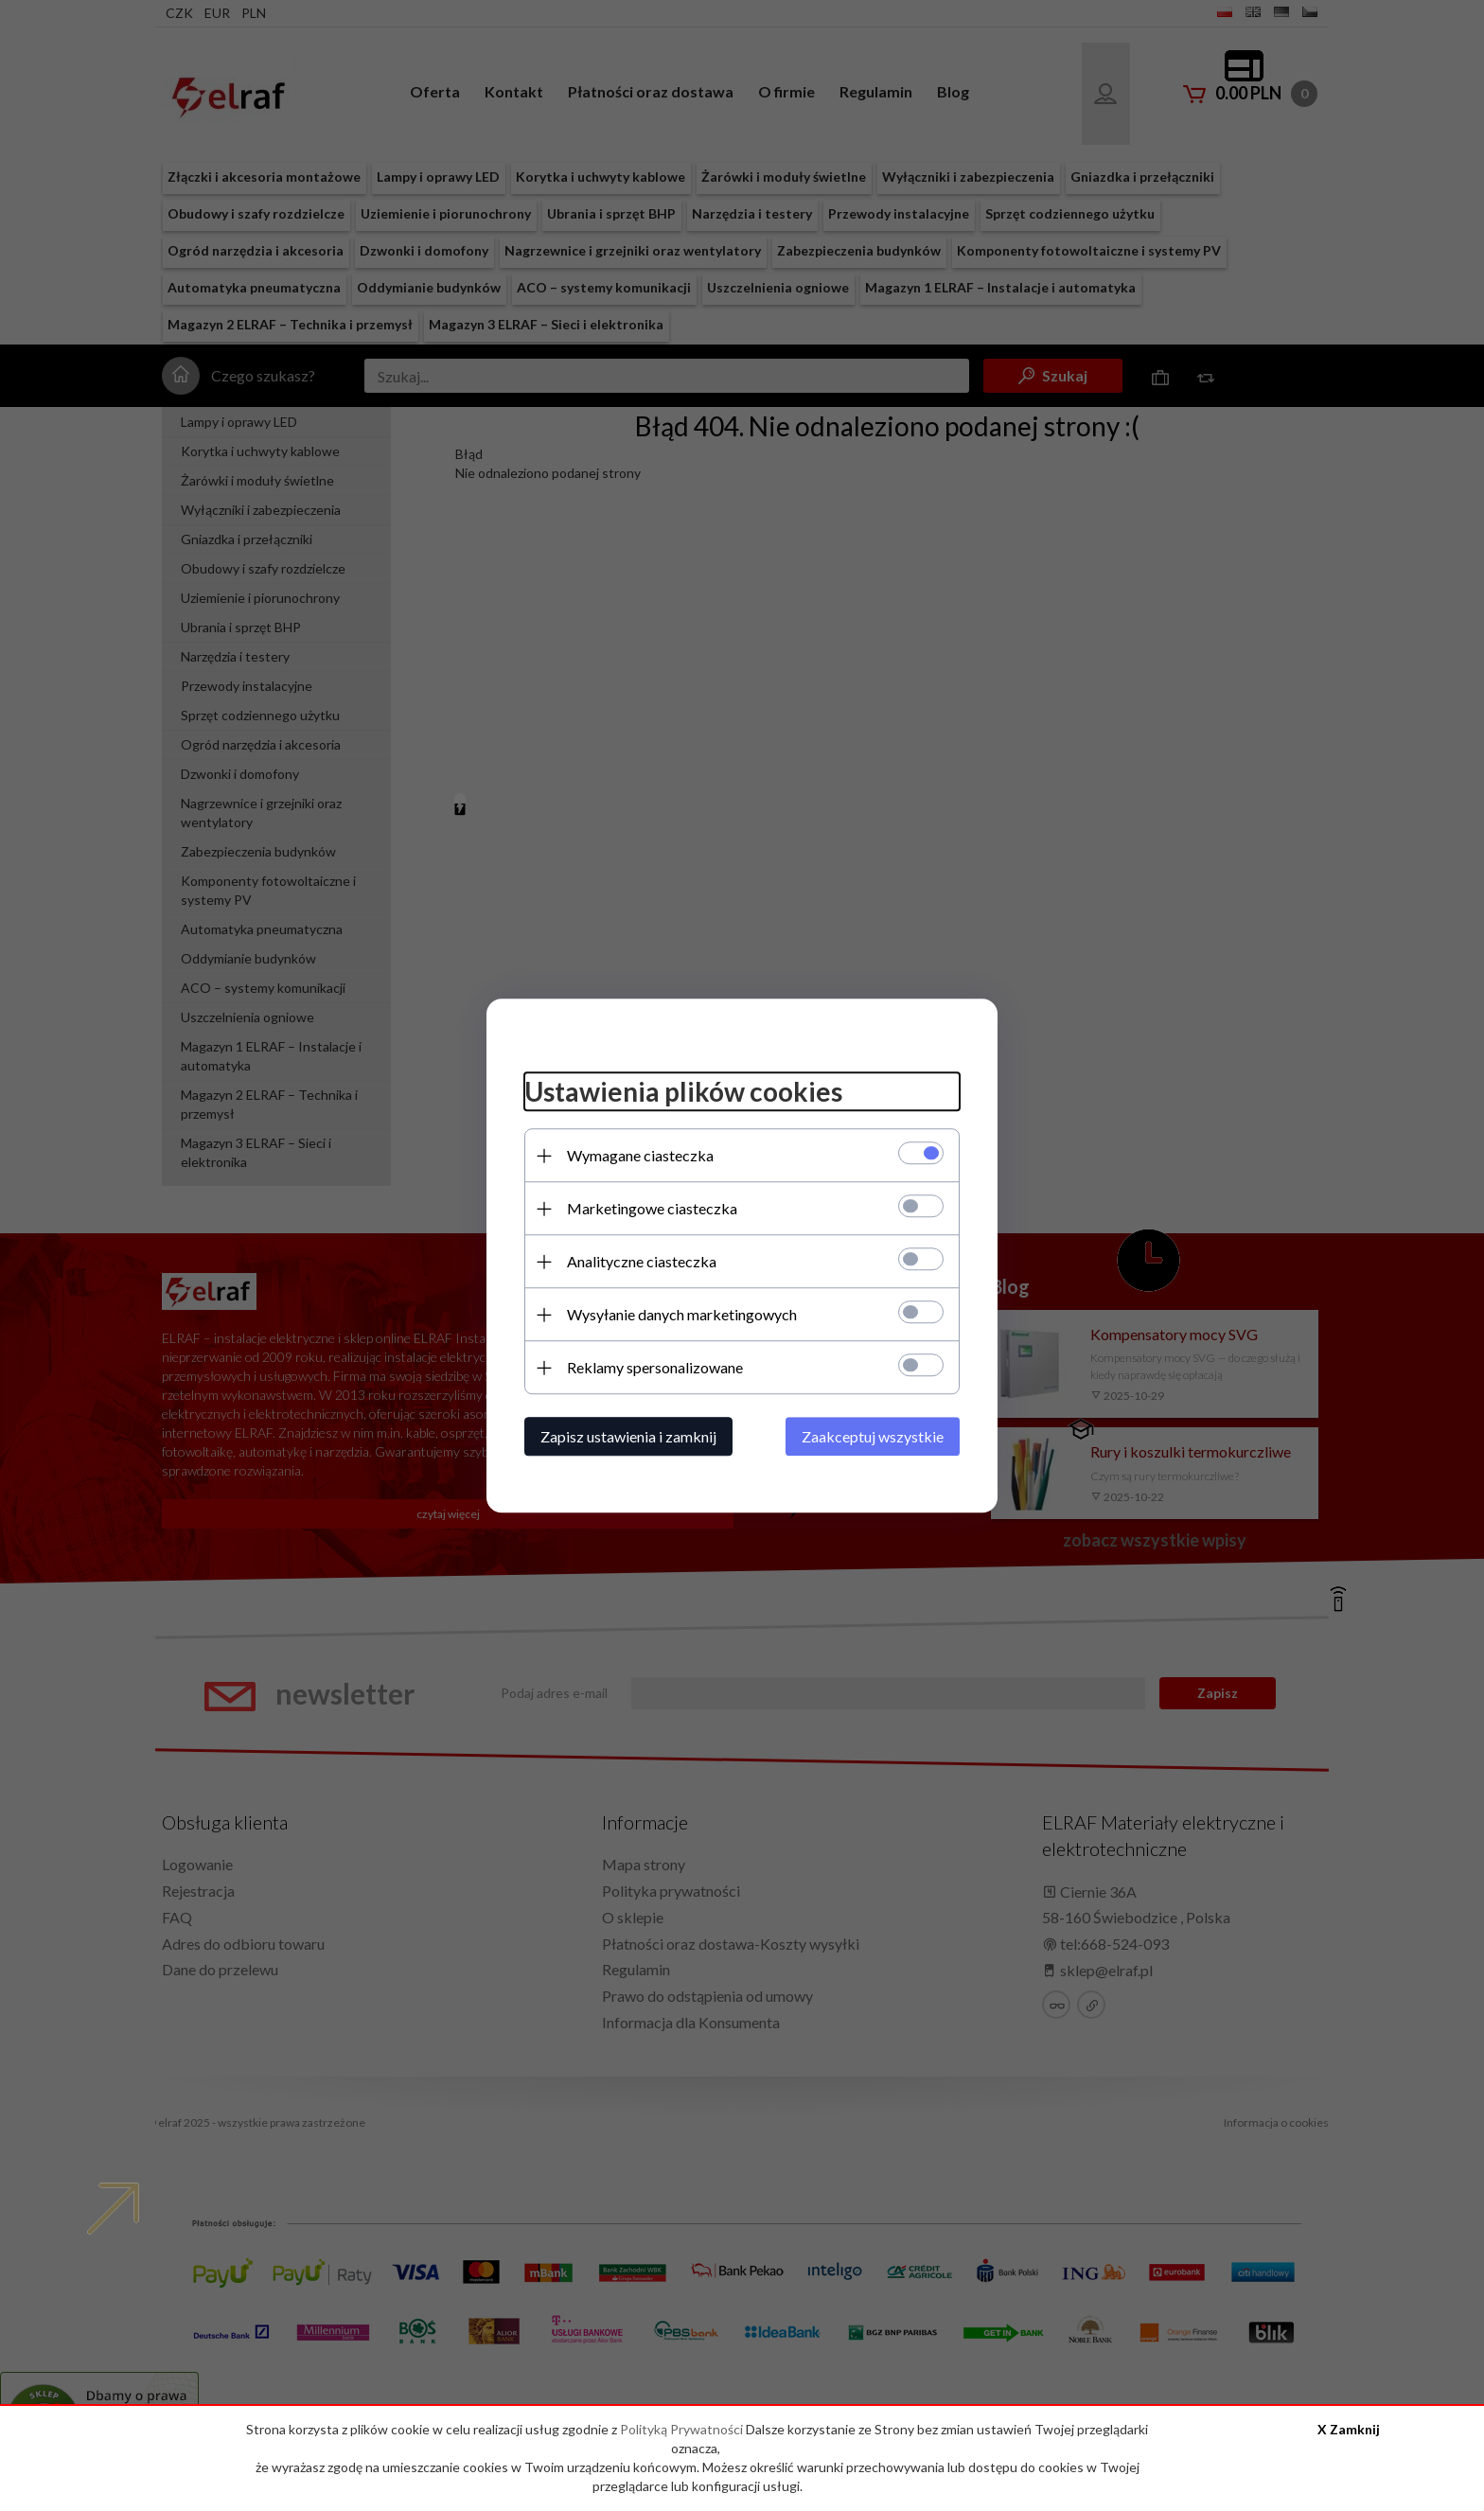  What do you see at coordinates (1244, 65) in the screenshot?
I see `open web browser` at bounding box center [1244, 65].